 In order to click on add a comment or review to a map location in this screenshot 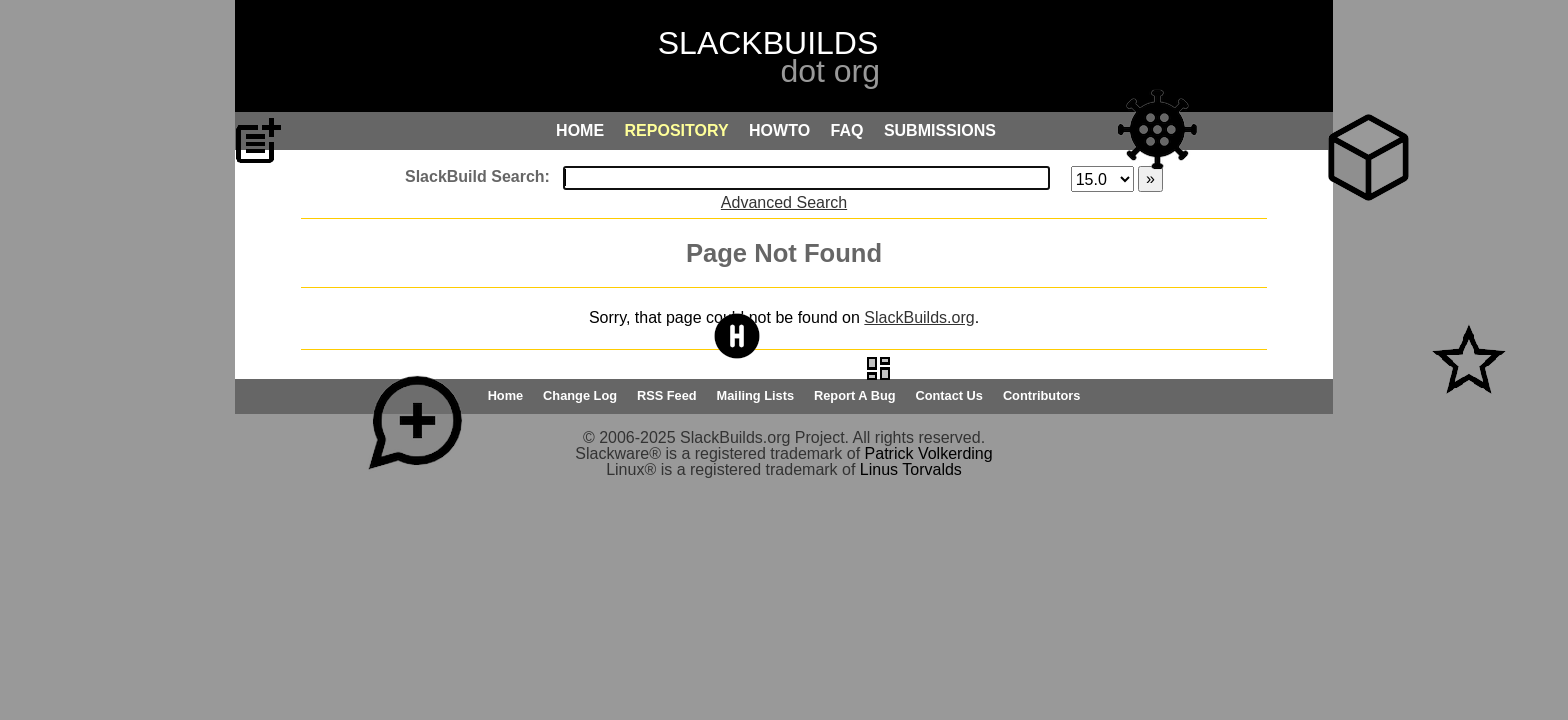, I will do `click(417, 420)`.